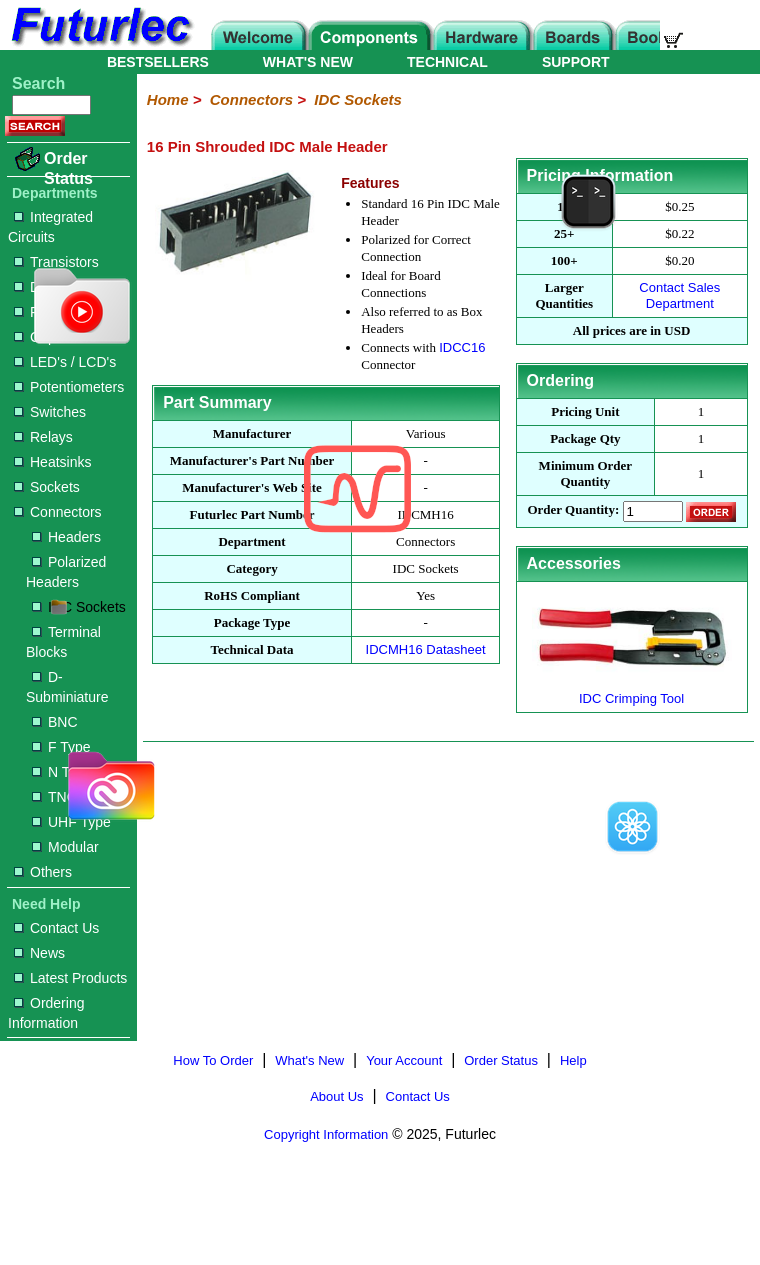  I want to click on indicates a folder is ready to accept a dragged item, so click(59, 607).